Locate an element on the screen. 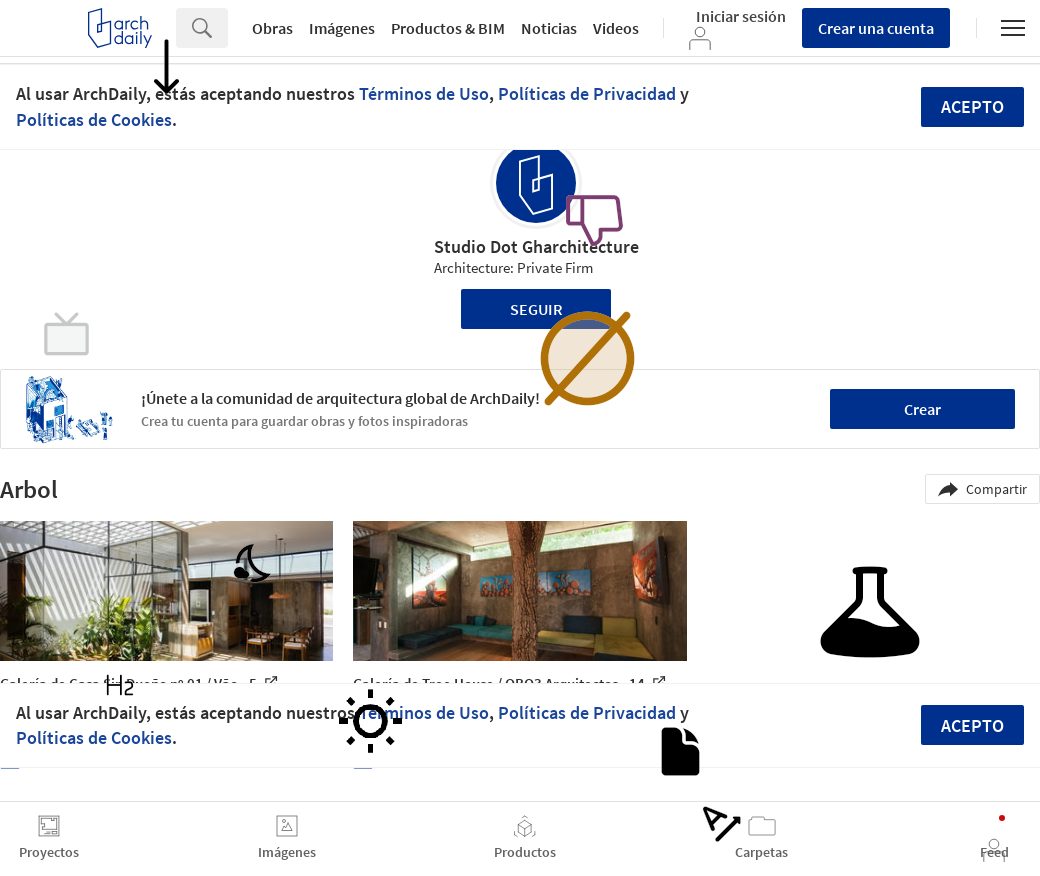 The image size is (1040, 876). toggle light mode or bright theme is located at coordinates (370, 722).